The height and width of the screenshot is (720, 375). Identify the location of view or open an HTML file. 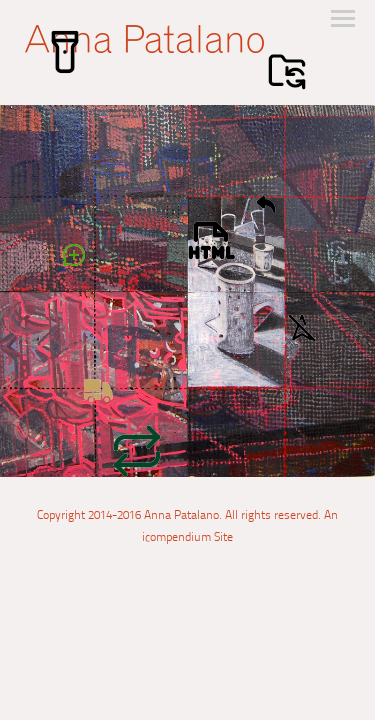
(211, 242).